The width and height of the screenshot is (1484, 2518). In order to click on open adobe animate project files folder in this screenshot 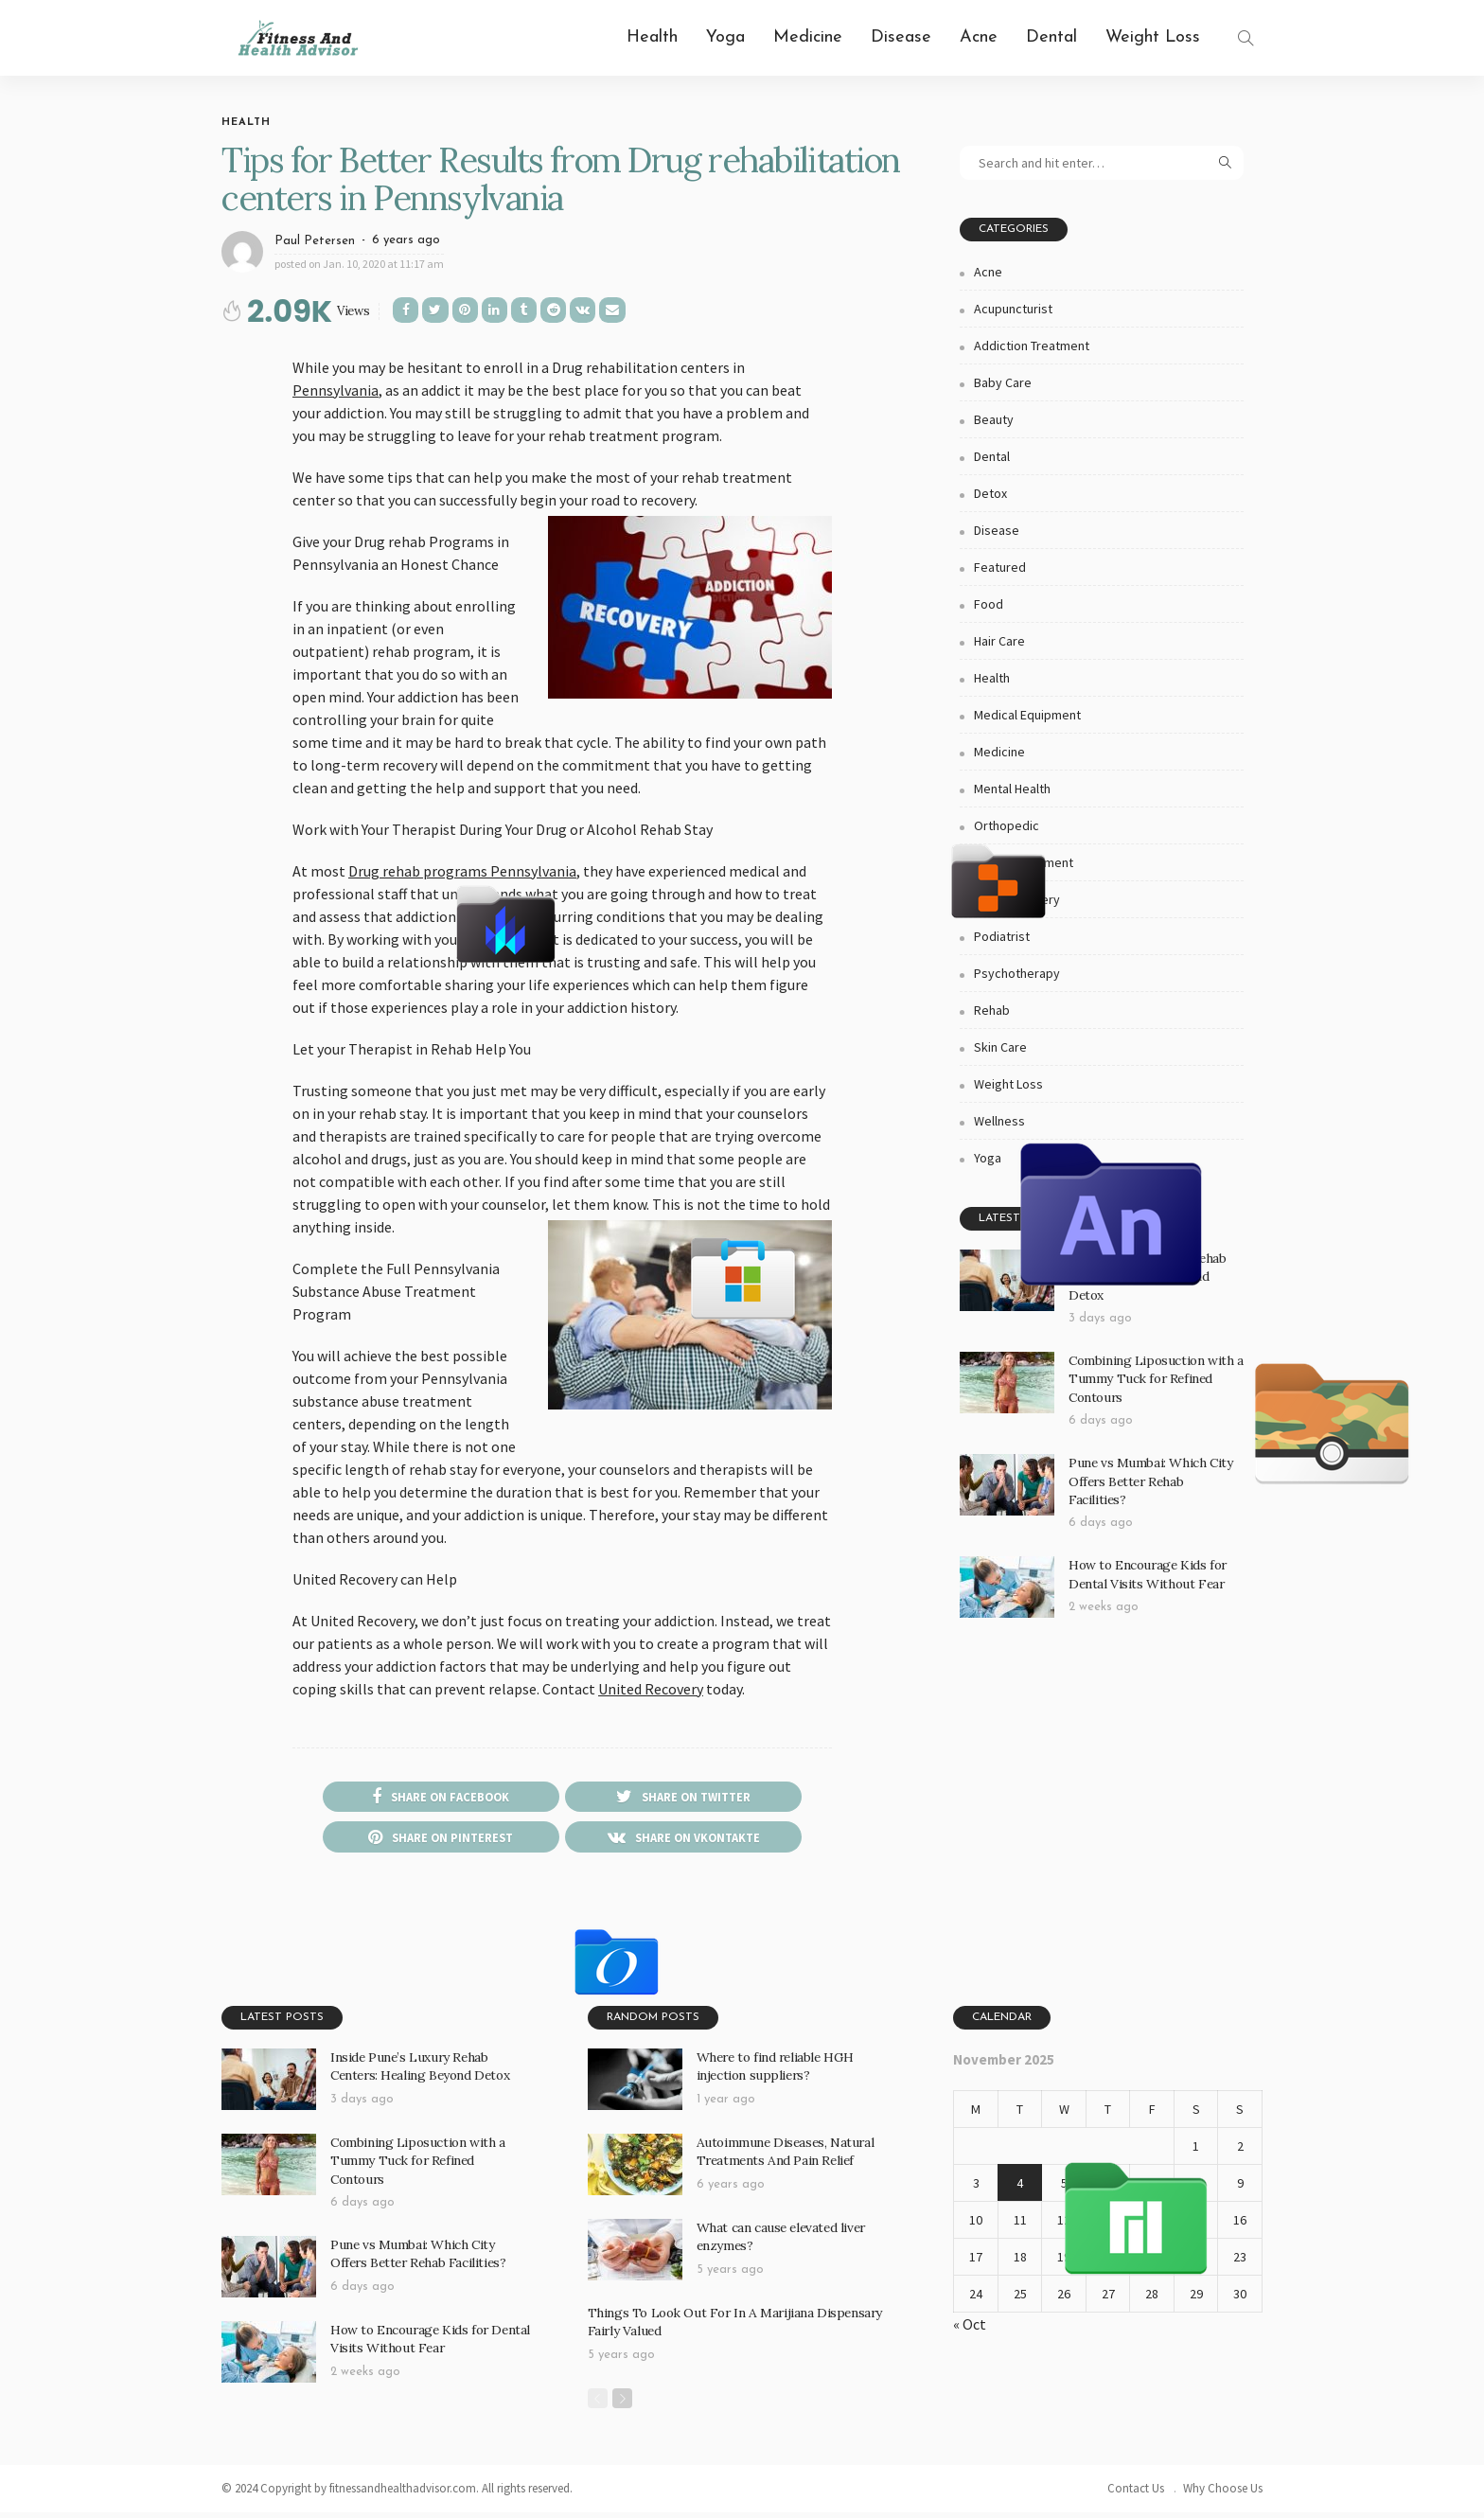, I will do `click(1110, 1219)`.